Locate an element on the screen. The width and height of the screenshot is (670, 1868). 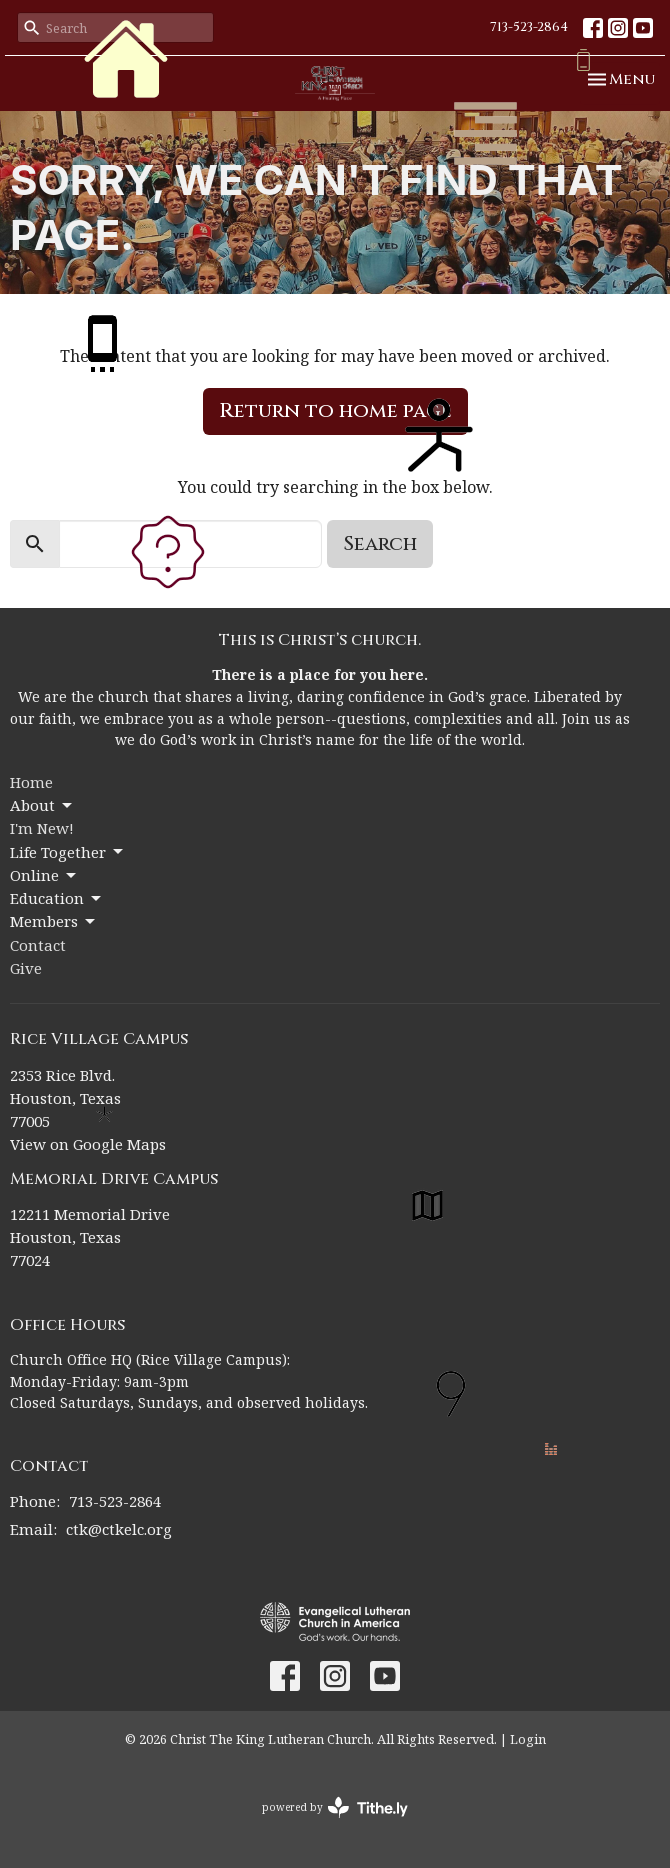
access mobile device settings is located at coordinates (102, 343).